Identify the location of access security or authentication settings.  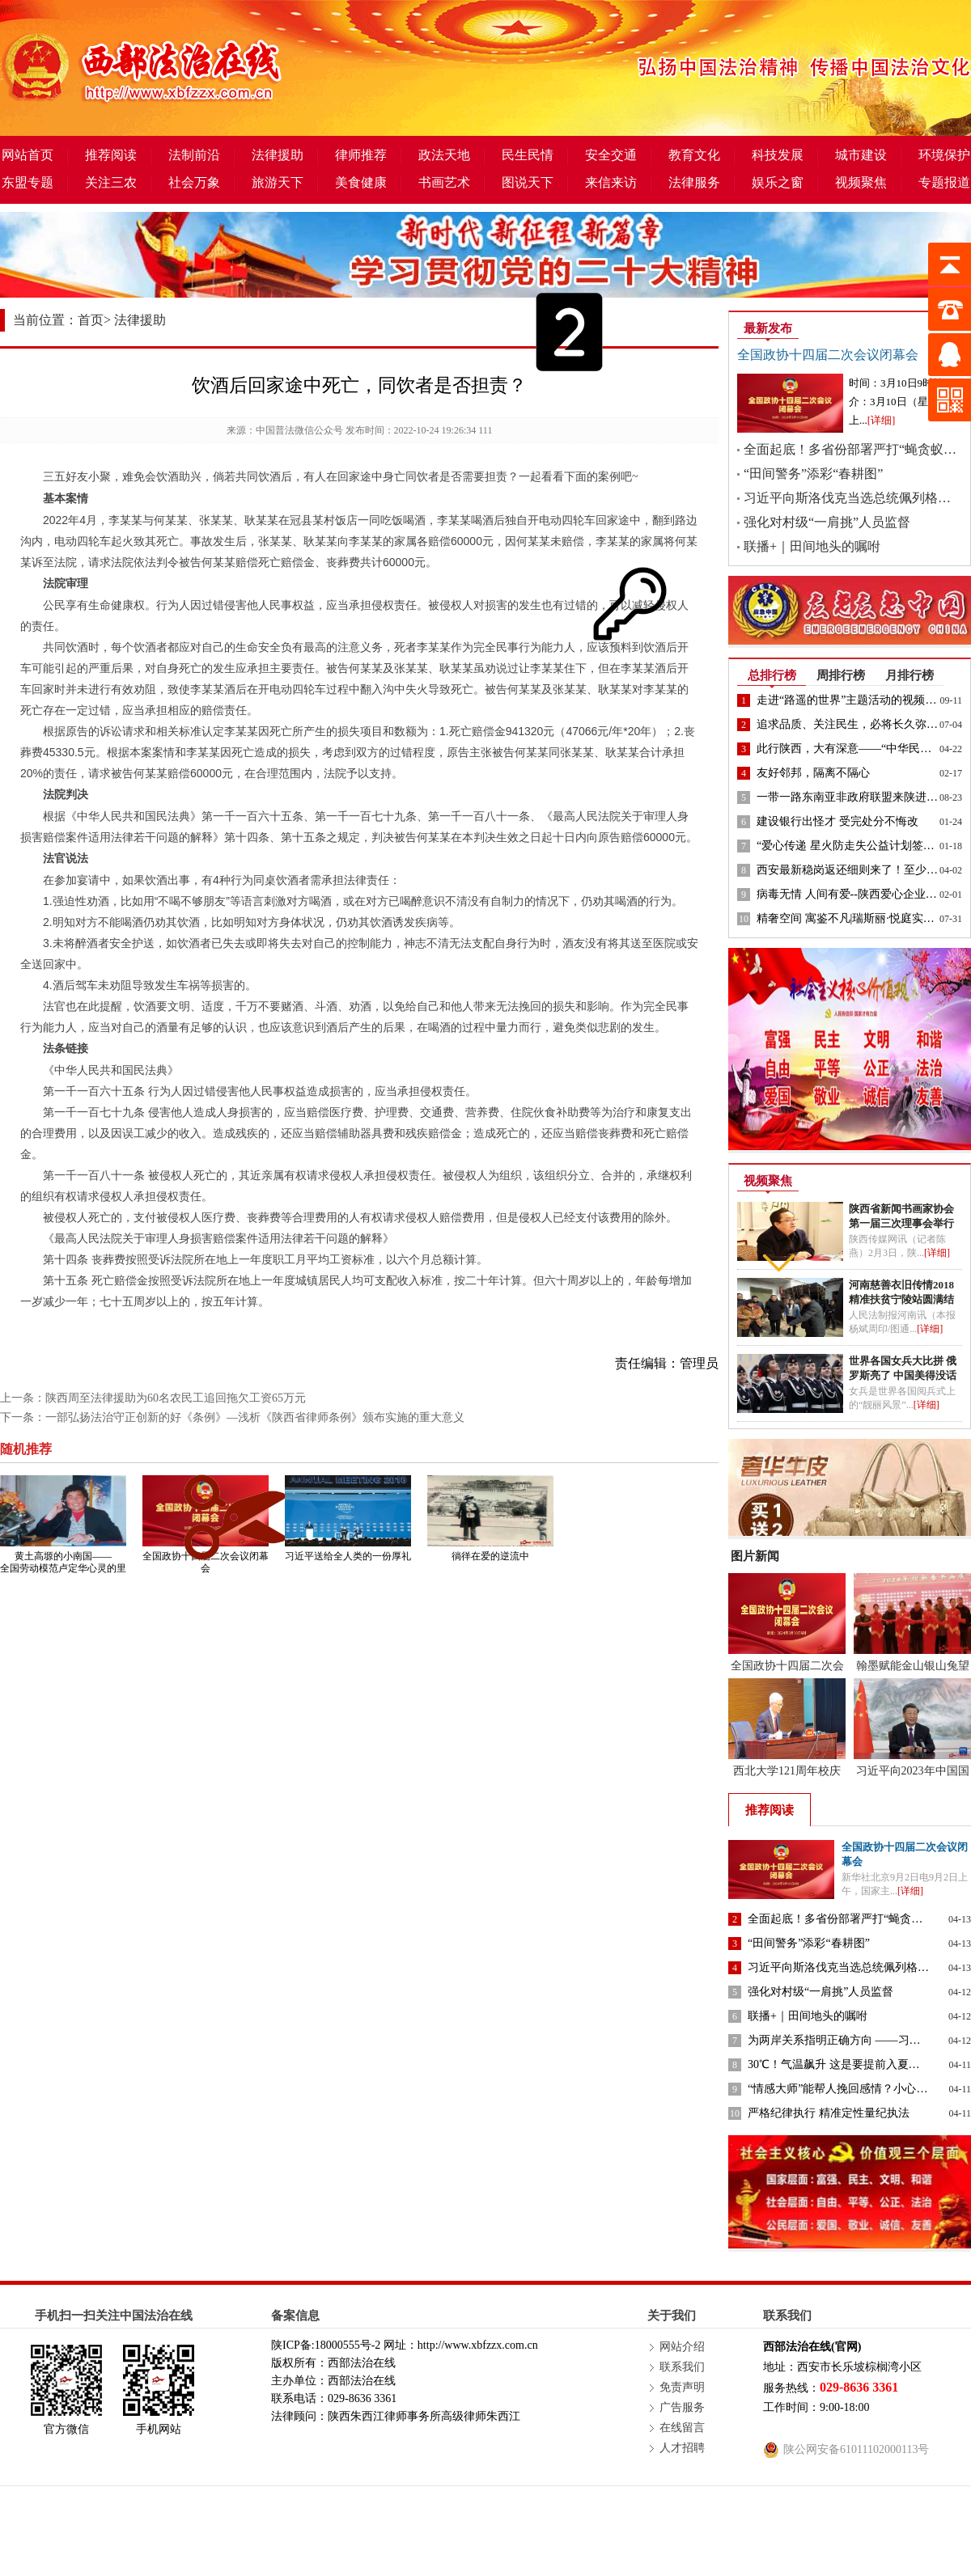
(630, 603).